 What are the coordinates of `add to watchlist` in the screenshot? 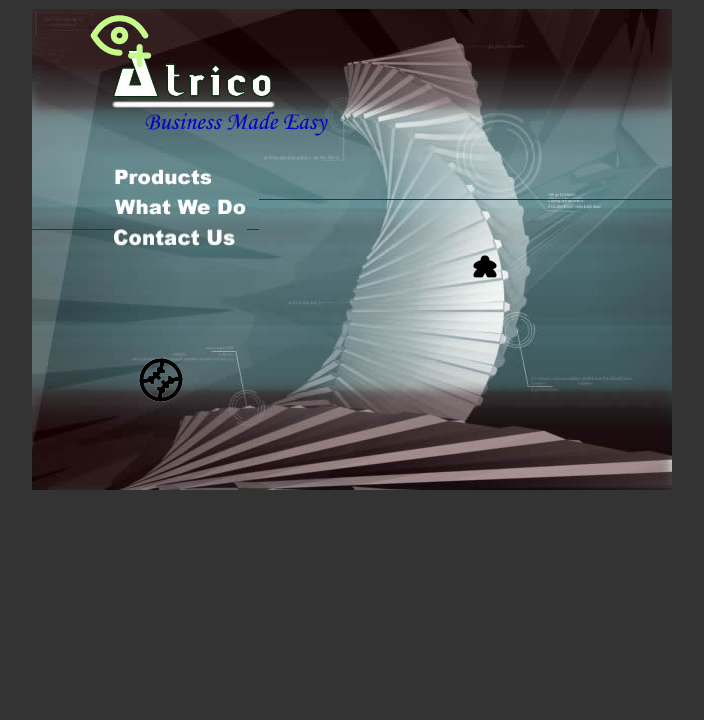 It's located at (119, 35).